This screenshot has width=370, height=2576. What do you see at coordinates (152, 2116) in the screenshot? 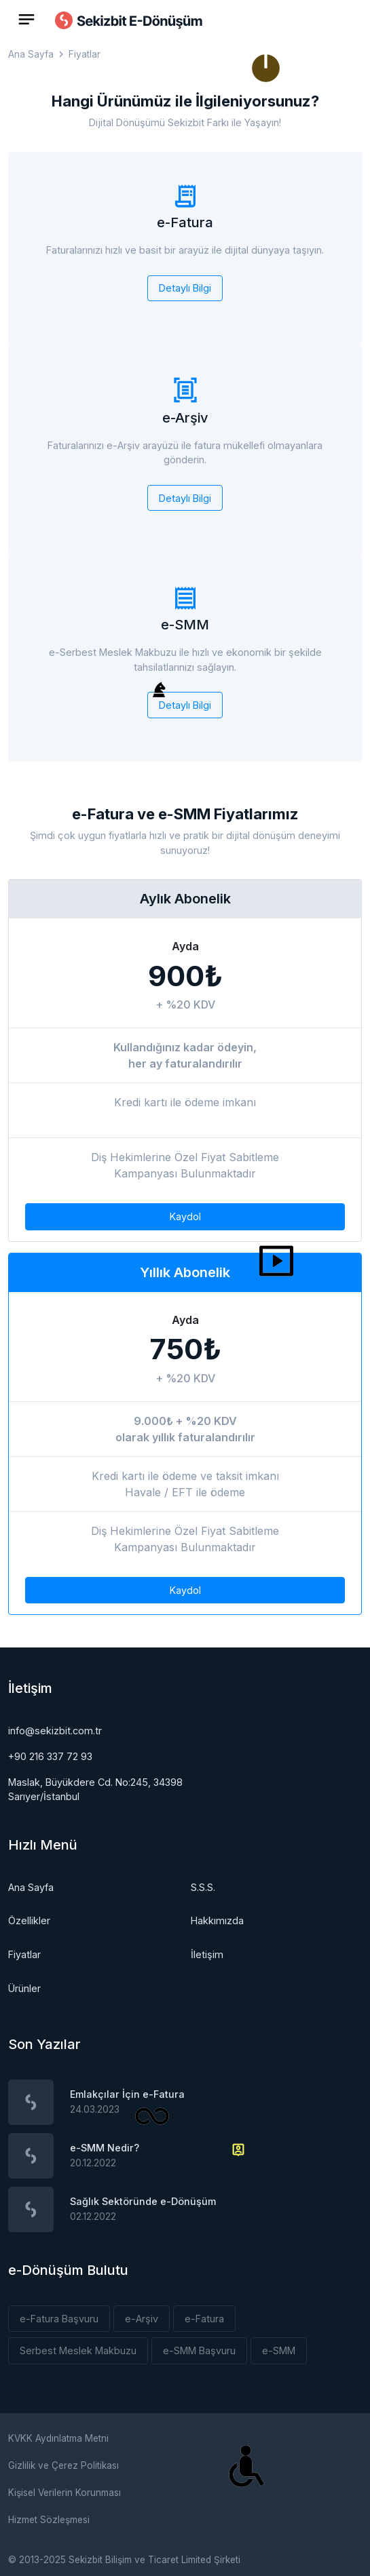
I see `indicates unlimited or infinite content` at bounding box center [152, 2116].